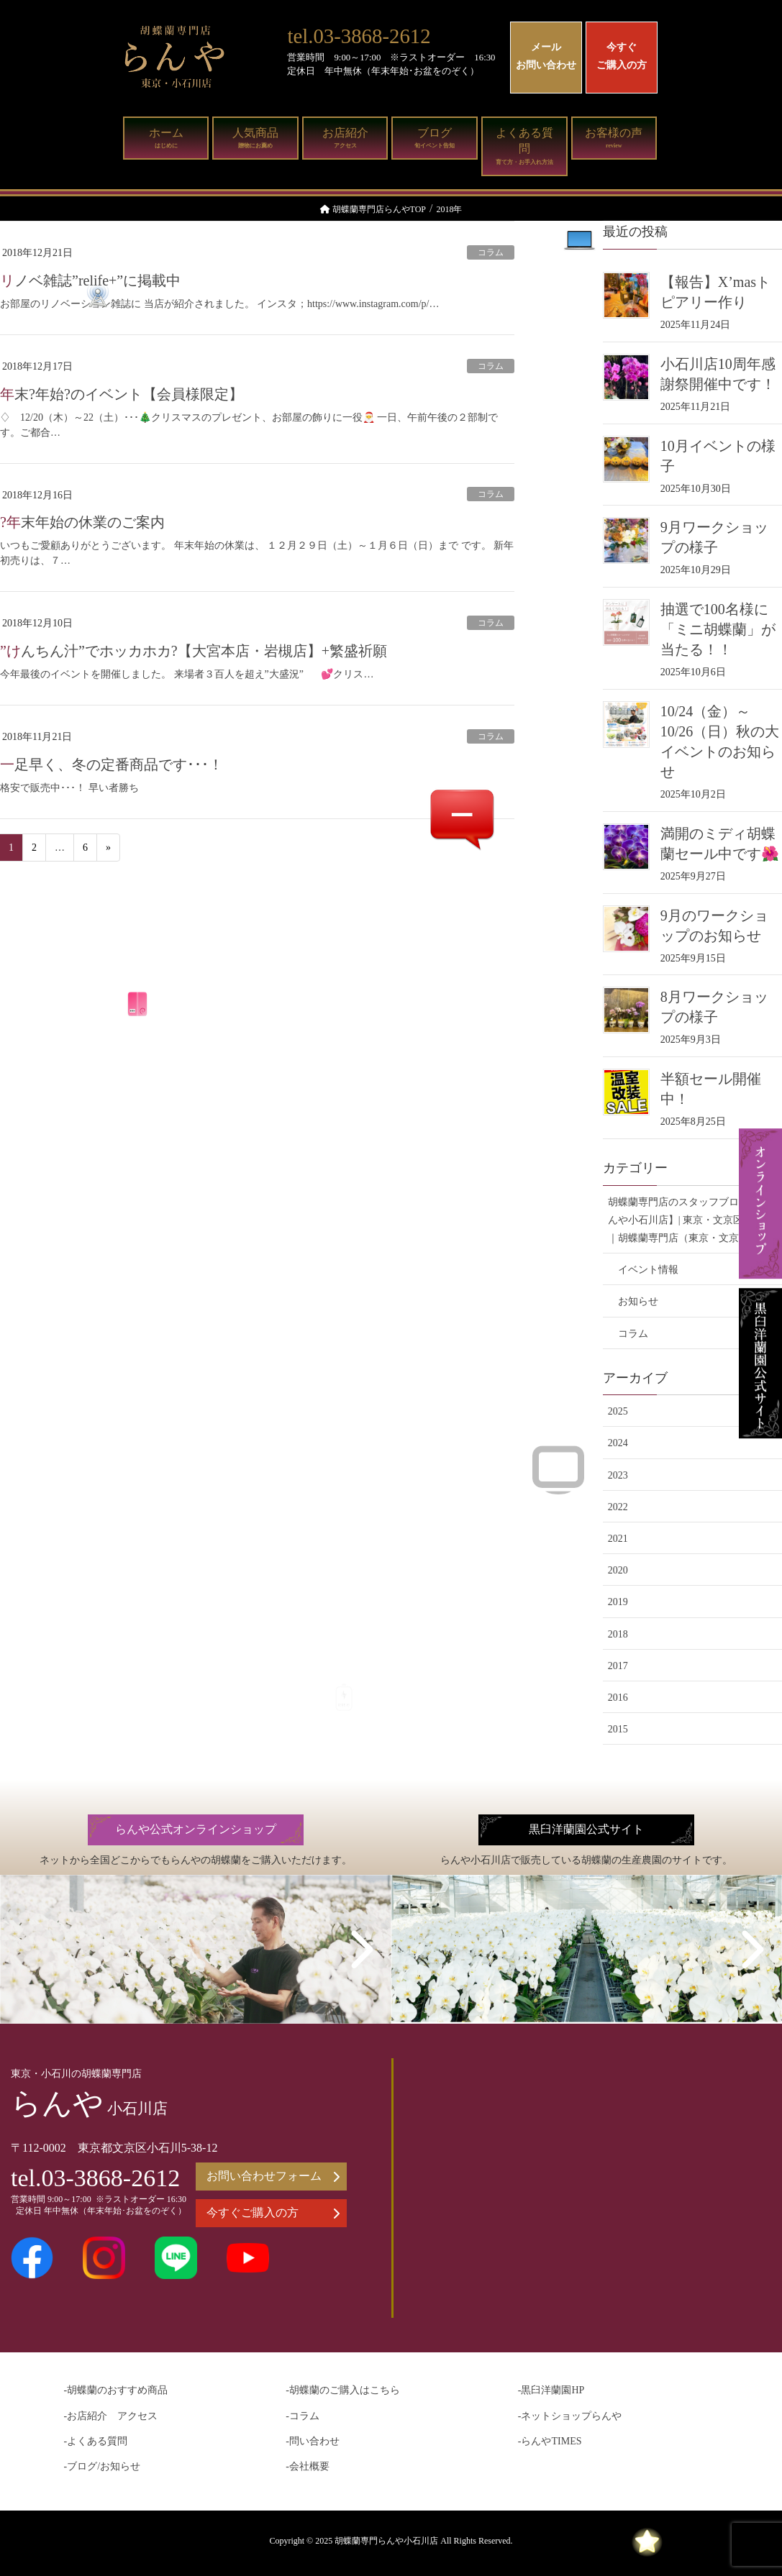  What do you see at coordinates (558, 1469) in the screenshot?
I see `display or monitor settings` at bounding box center [558, 1469].